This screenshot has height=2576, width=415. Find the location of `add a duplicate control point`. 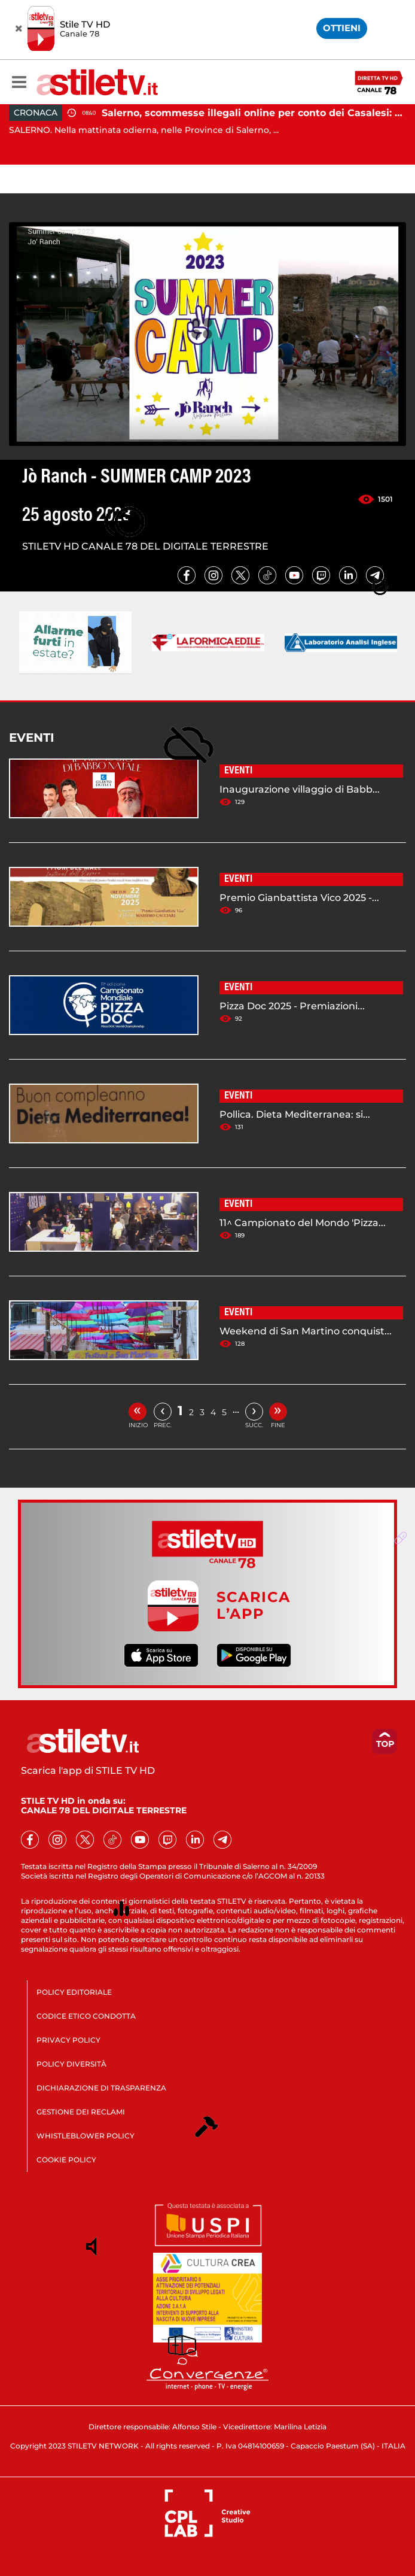

add a duplicate control point is located at coordinates (124, 521).